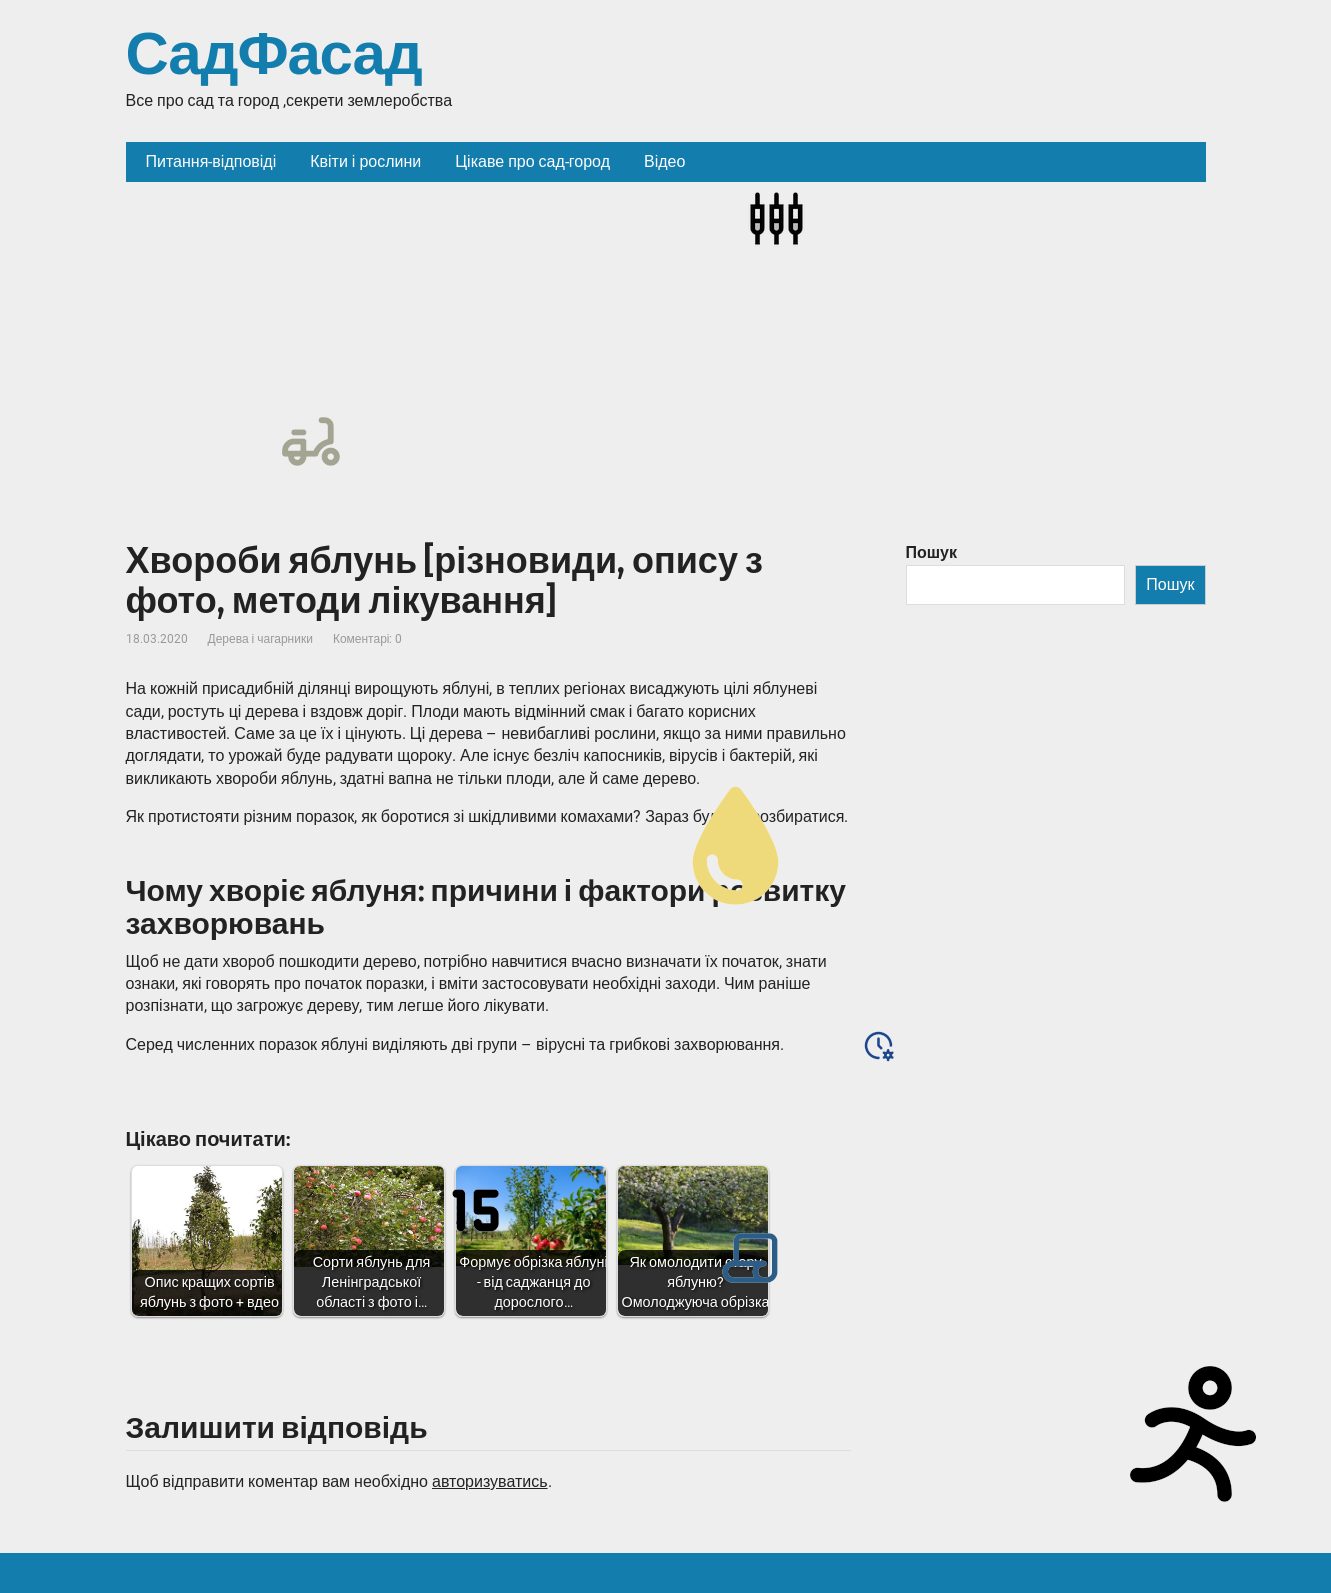 The image size is (1331, 1593). I want to click on access time or clock settings, so click(878, 1045).